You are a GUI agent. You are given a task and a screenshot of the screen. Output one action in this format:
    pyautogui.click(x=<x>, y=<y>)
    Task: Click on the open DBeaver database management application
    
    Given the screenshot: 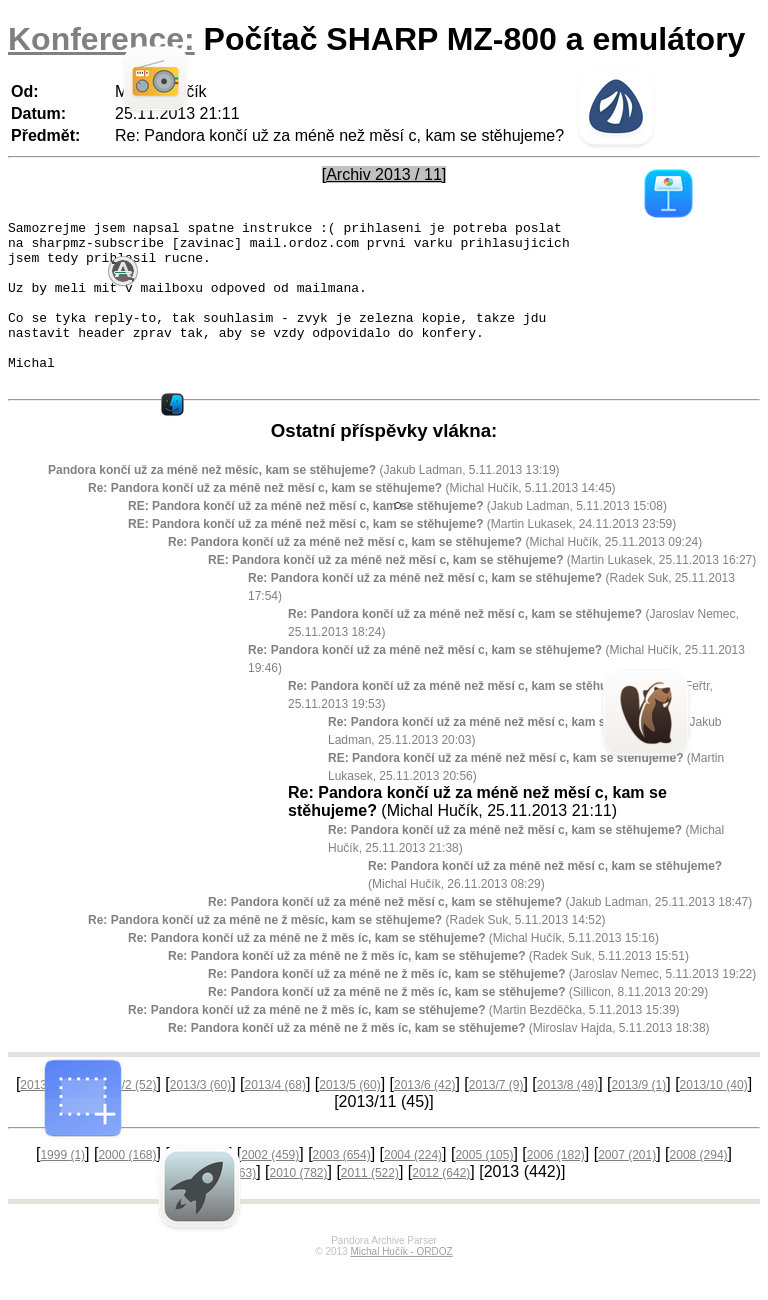 What is the action you would take?
    pyautogui.click(x=646, y=713)
    